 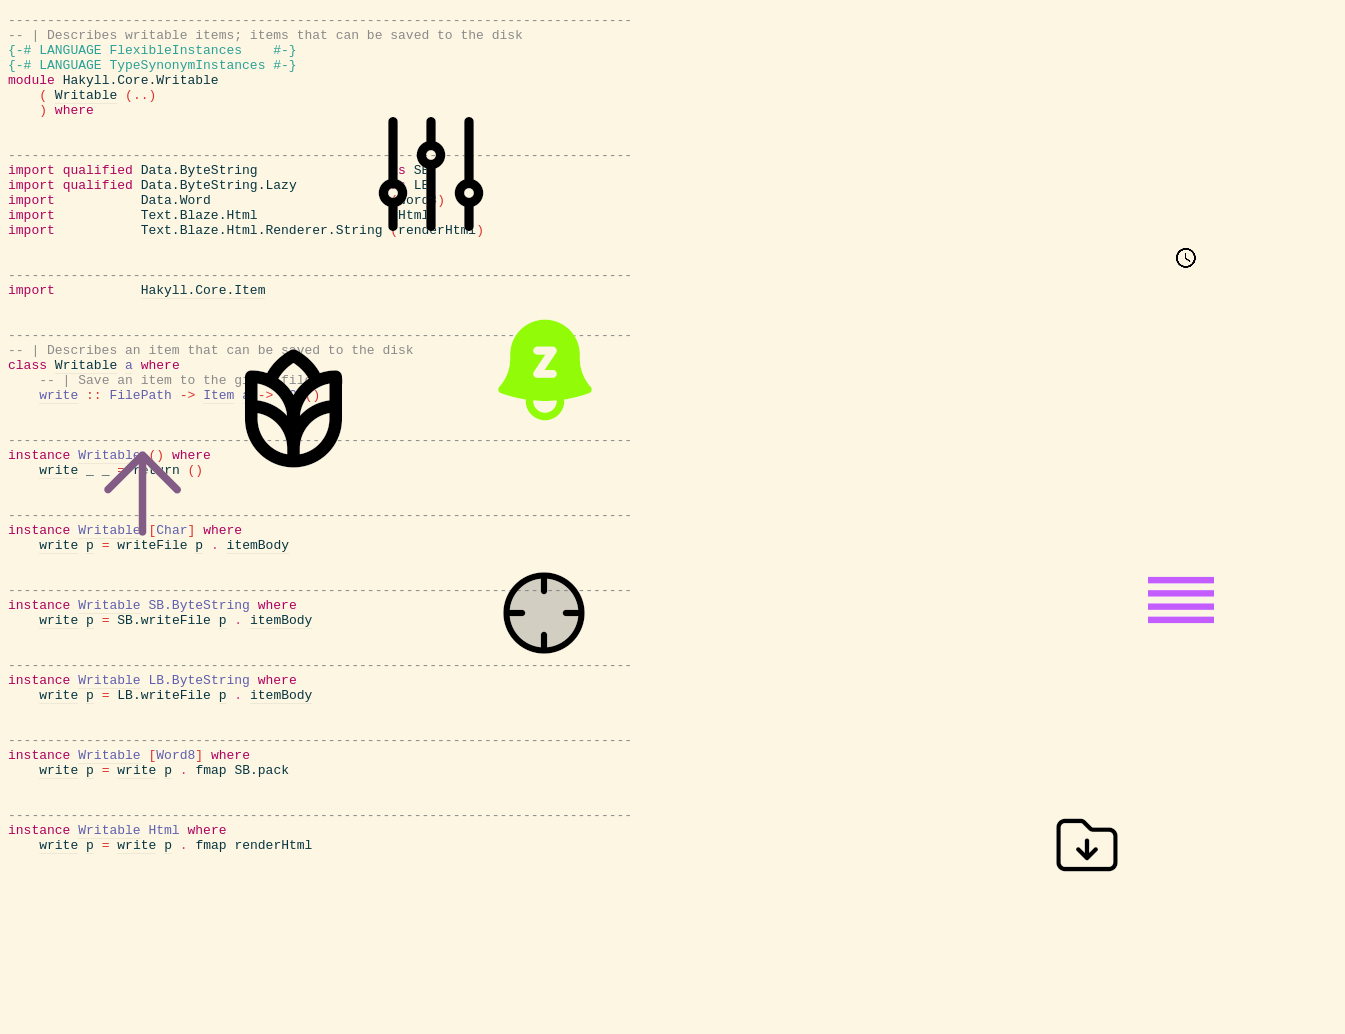 What do you see at coordinates (1186, 258) in the screenshot?
I see `view schedule or upcoming events` at bounding box center [1186, 258].